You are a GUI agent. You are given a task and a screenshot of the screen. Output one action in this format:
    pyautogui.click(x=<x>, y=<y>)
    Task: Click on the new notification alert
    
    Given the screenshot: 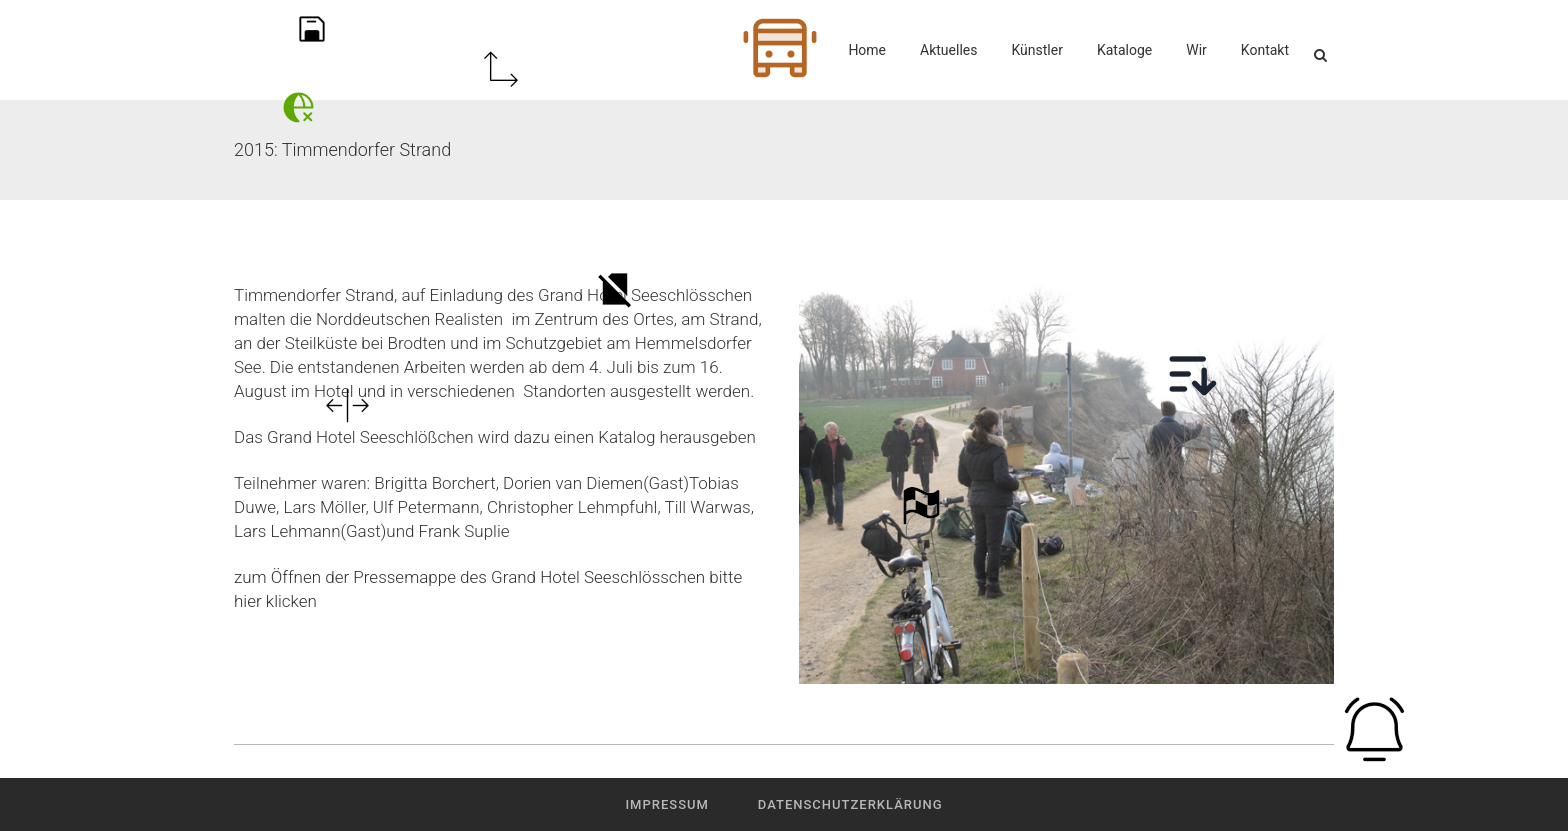 What is the action you would take?
    pyautogui.click(x=1374, y=730)
    